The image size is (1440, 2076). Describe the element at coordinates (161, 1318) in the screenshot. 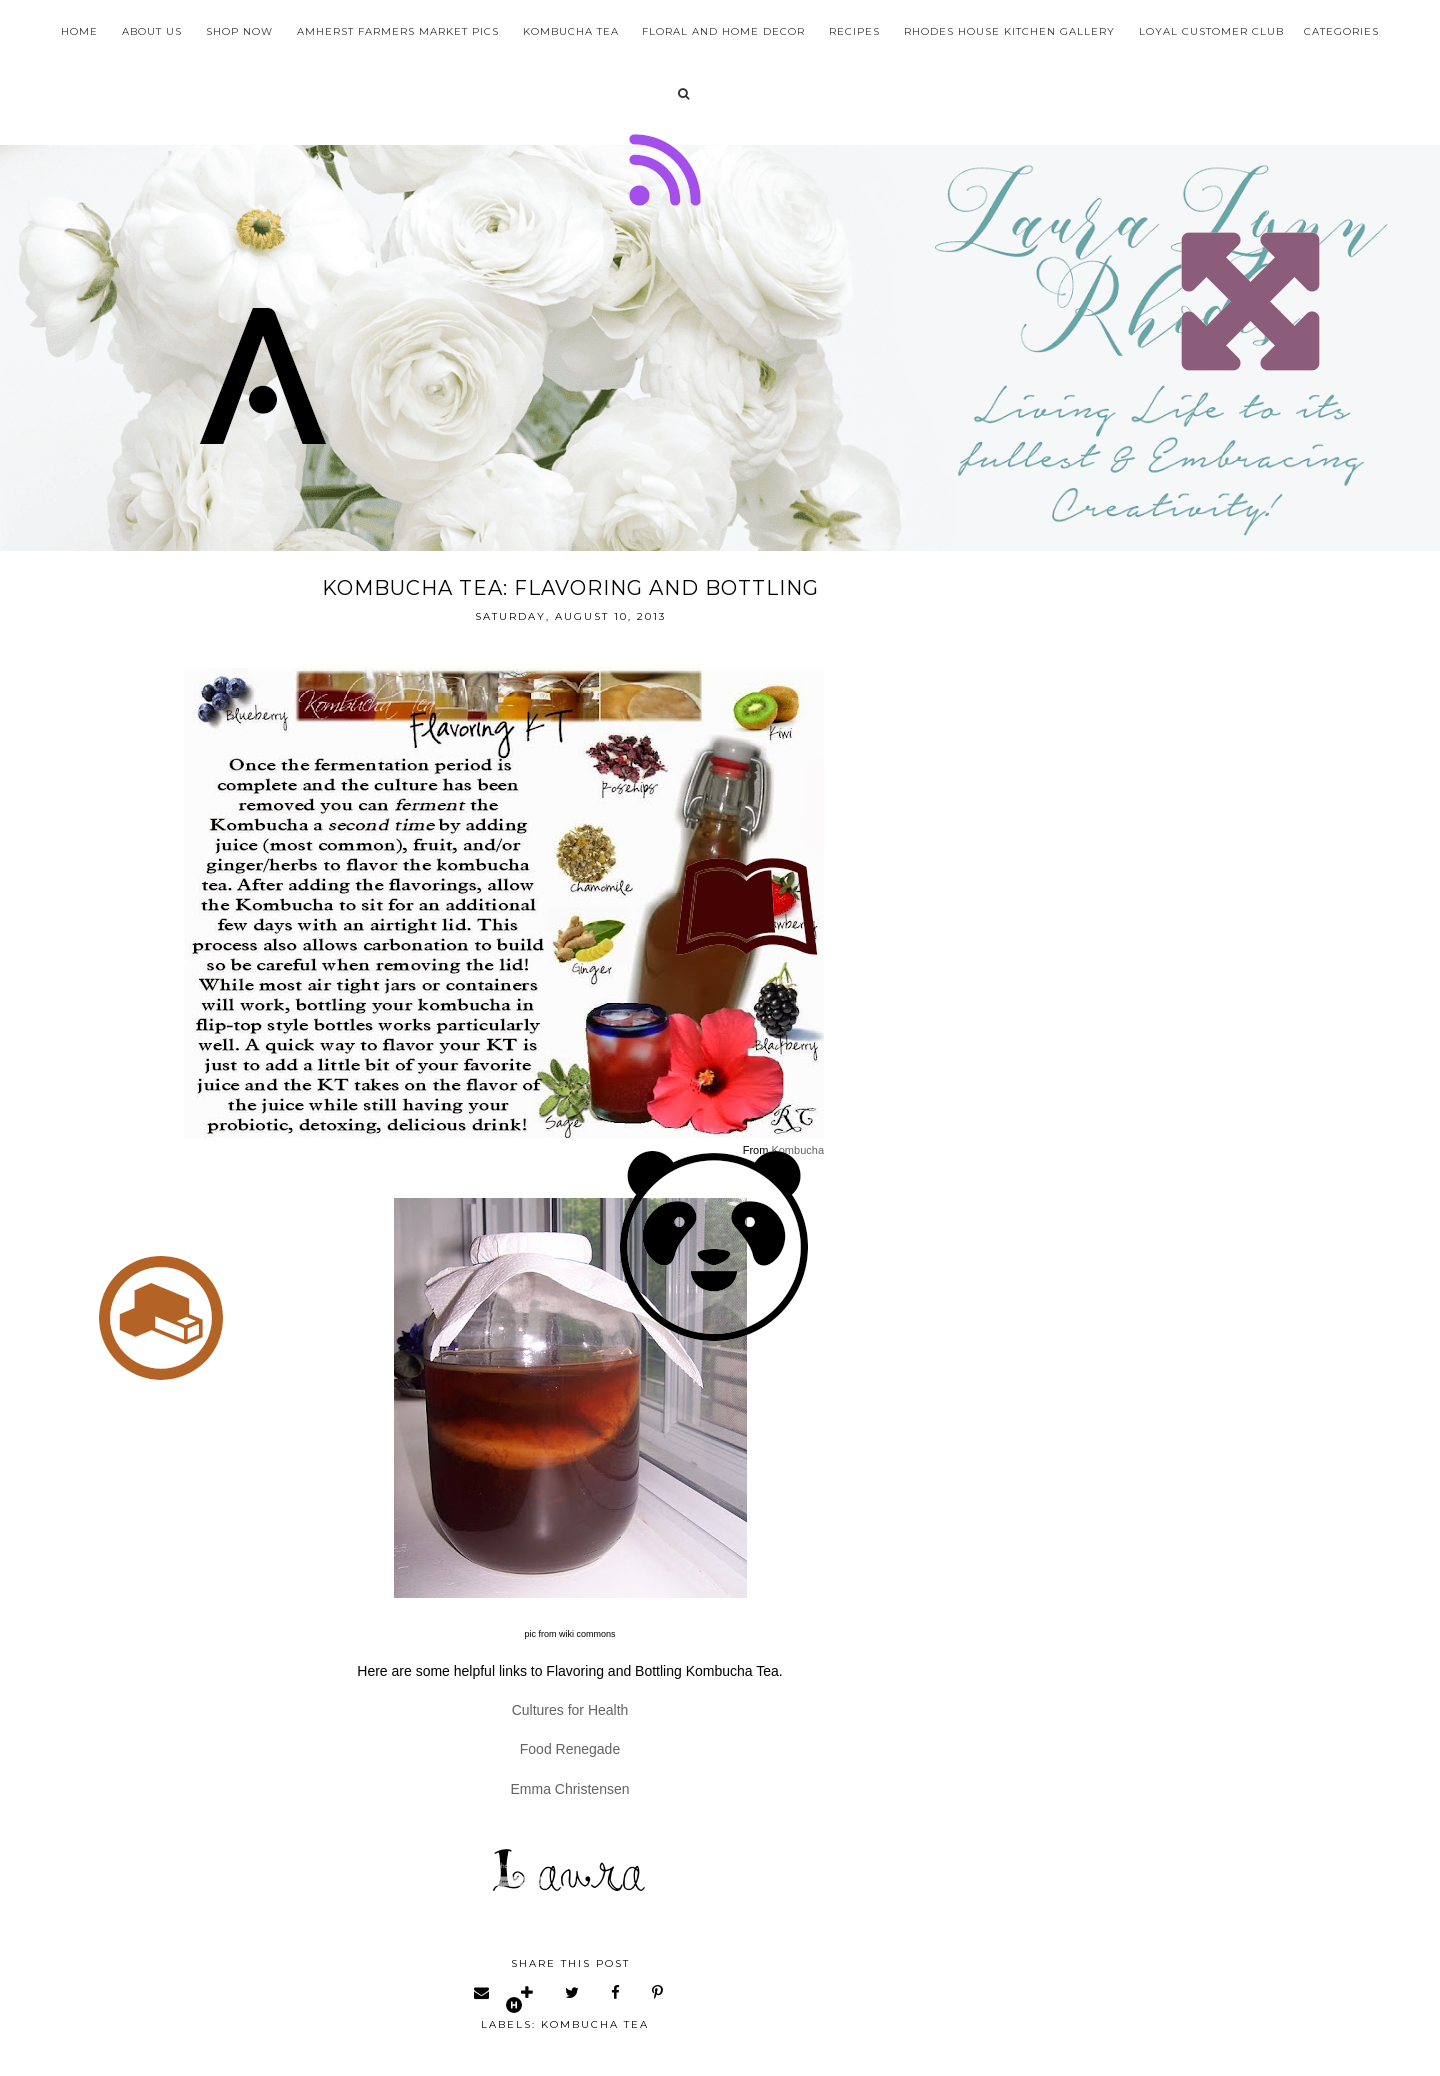

I see `indicates content is licensed for remixing` at that location.